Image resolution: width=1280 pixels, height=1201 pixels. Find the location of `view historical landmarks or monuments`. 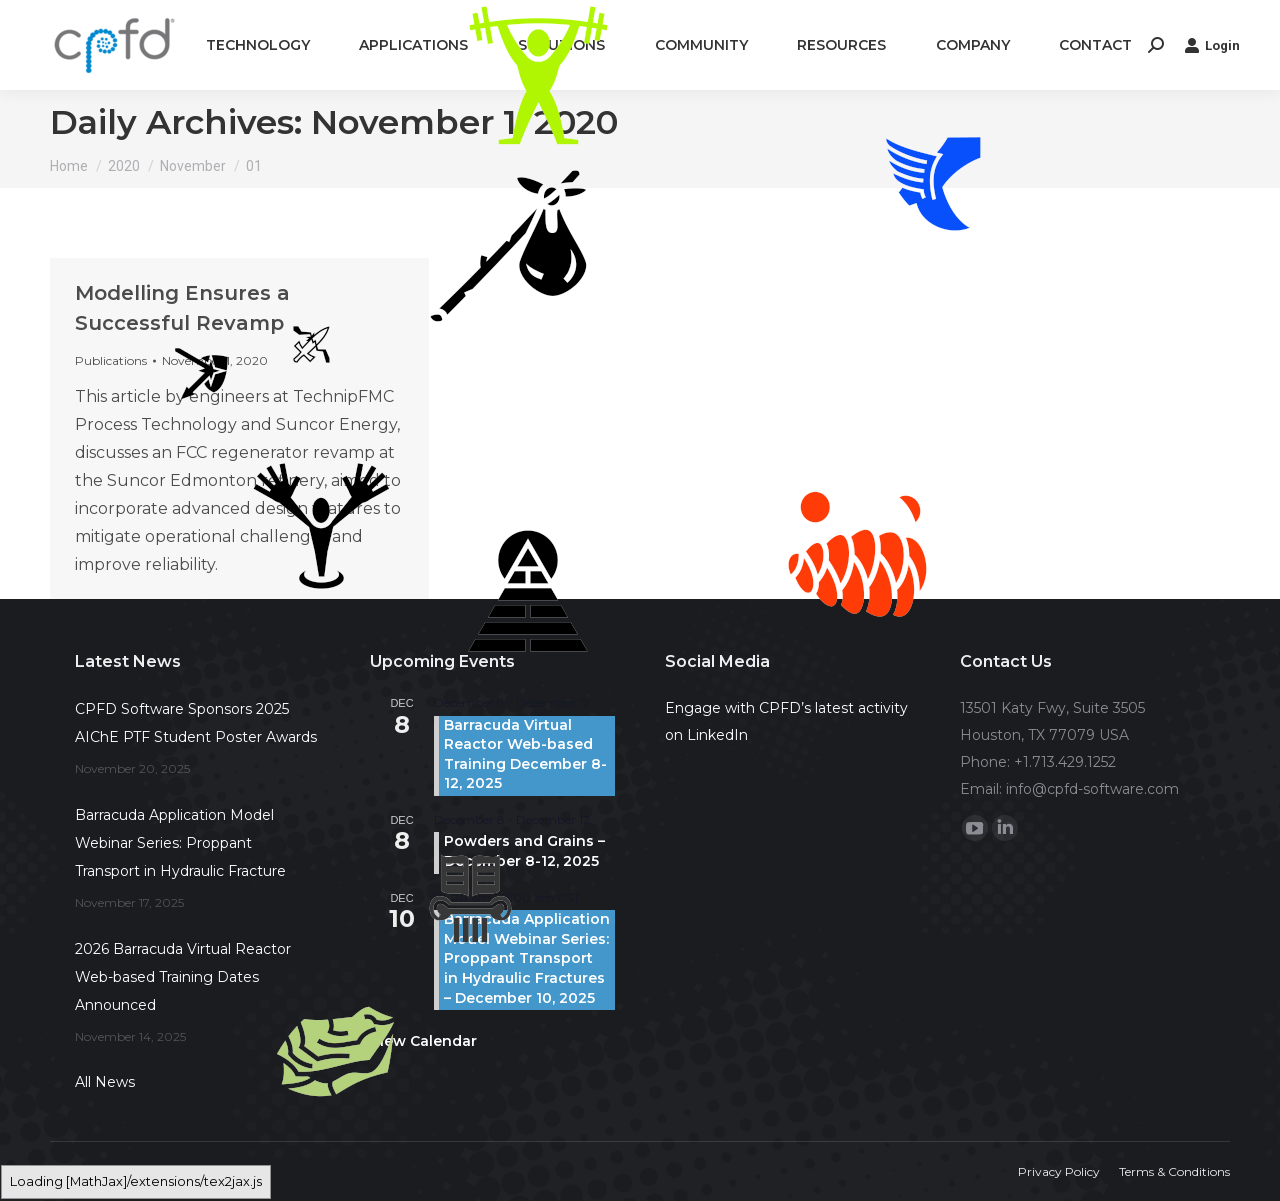

view historical landmarks or monuments is located at coordinates (528, 591).